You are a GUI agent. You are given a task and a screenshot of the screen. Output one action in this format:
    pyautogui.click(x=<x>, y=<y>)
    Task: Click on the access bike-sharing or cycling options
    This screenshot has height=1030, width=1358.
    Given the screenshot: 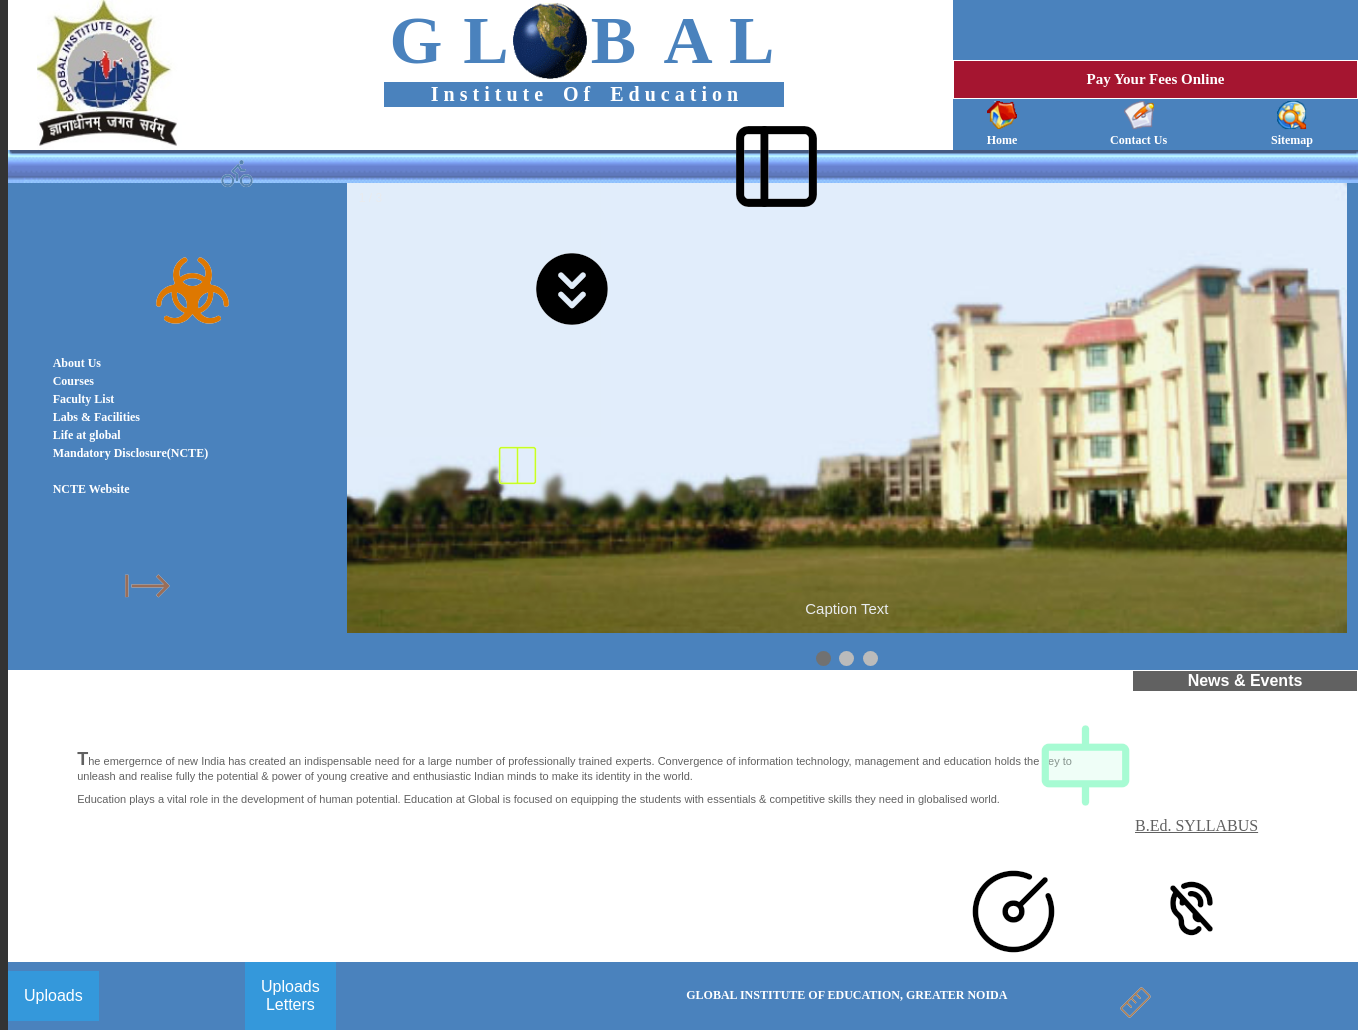 What is the action you would take?
    pyautogui.click(x=237, y=173)
    